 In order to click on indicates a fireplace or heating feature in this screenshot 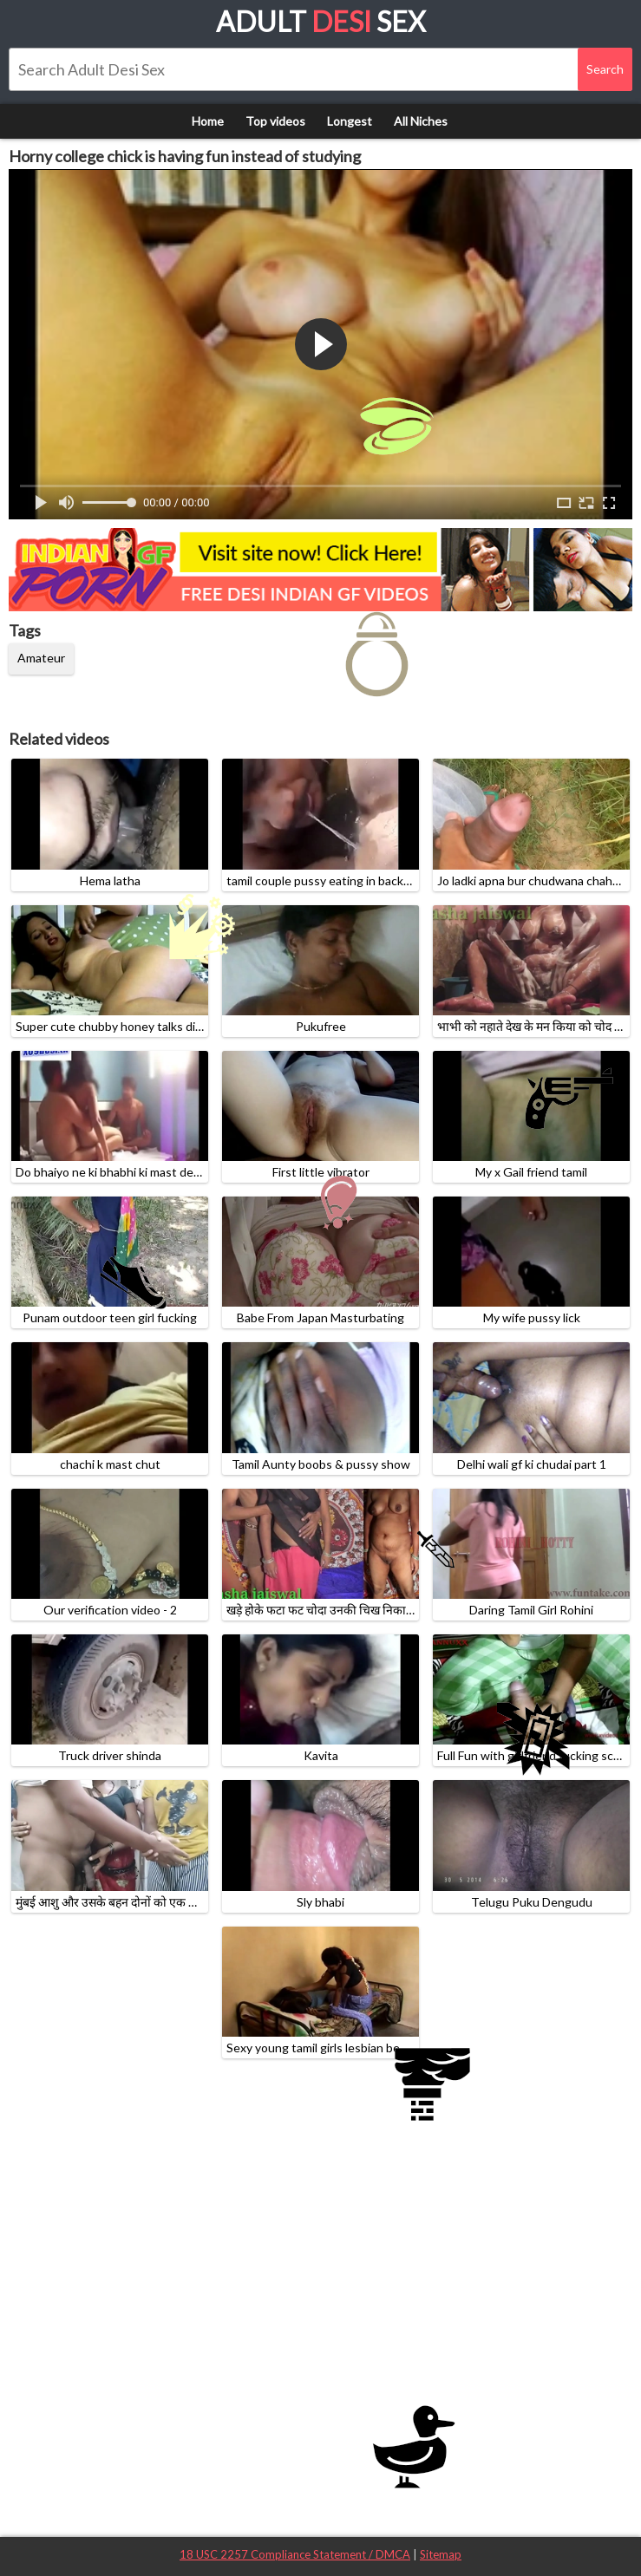, I will do `click(432, 2084)`.